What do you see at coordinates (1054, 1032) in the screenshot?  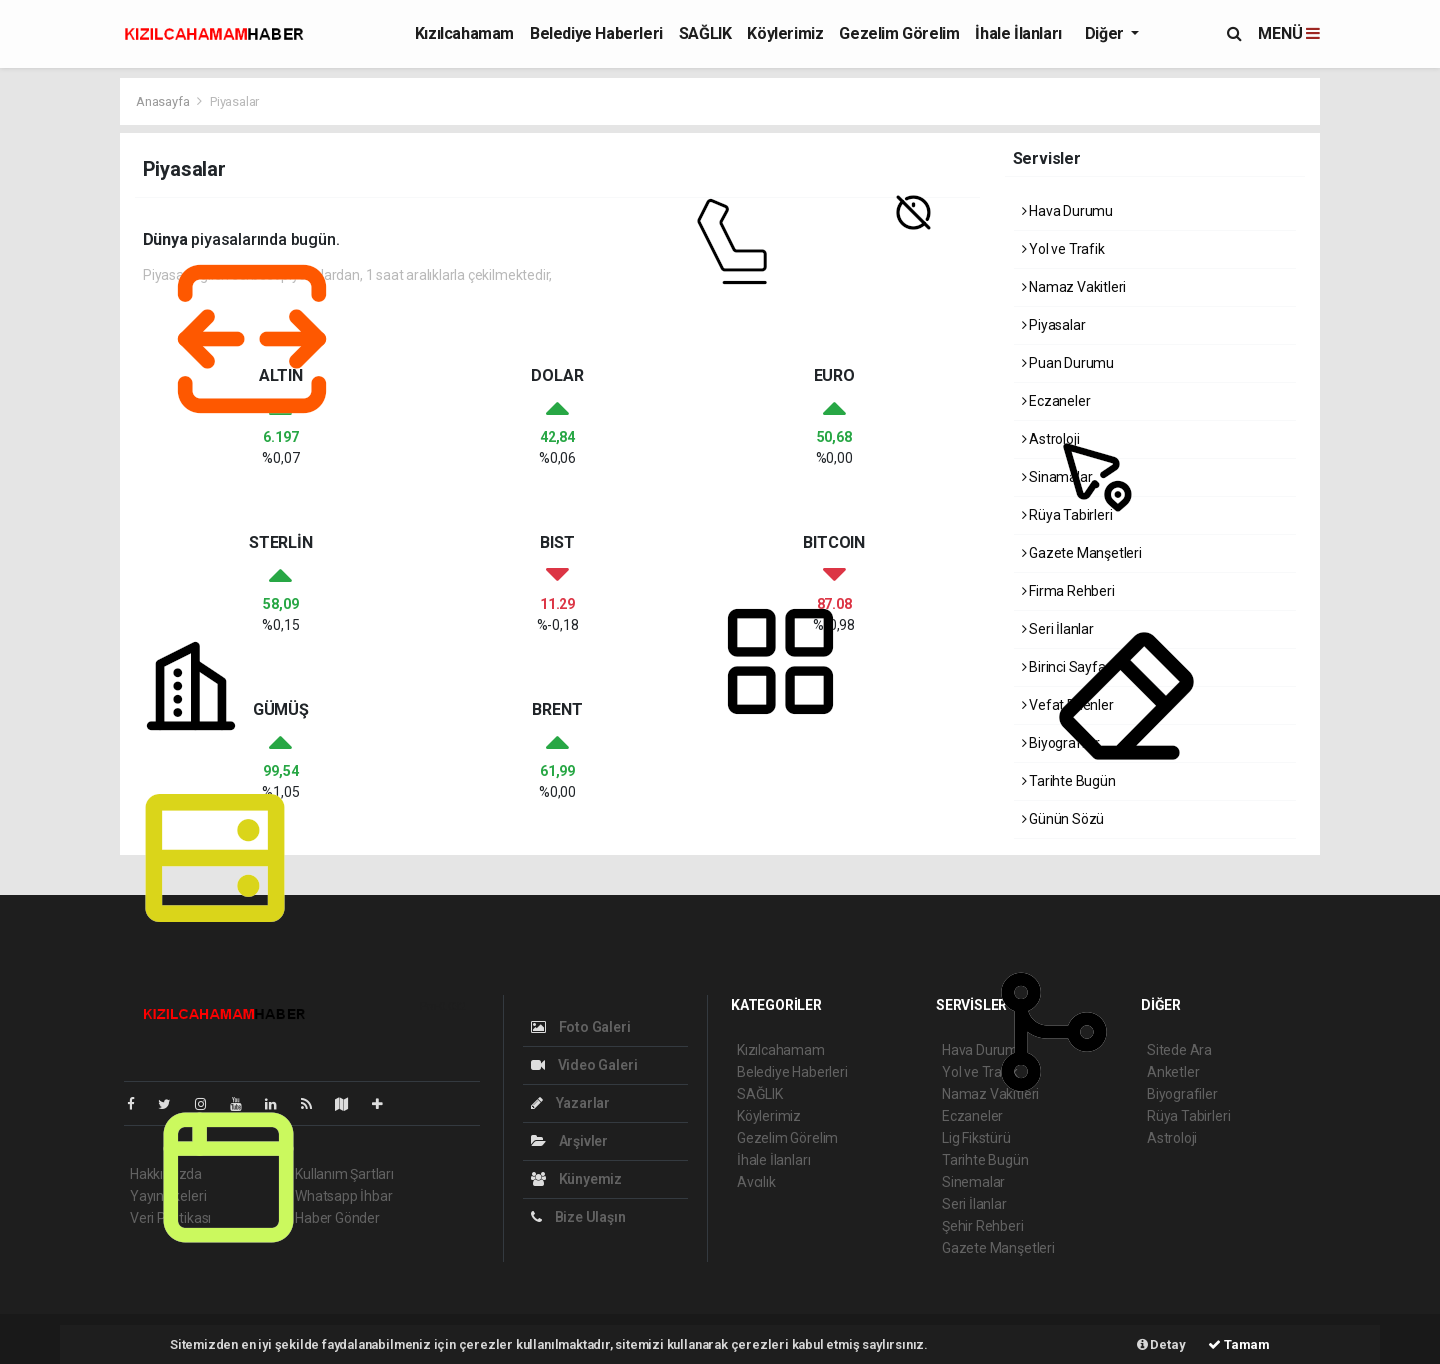 I see `merge branches in version control` at bounding box center [1054, 1032].